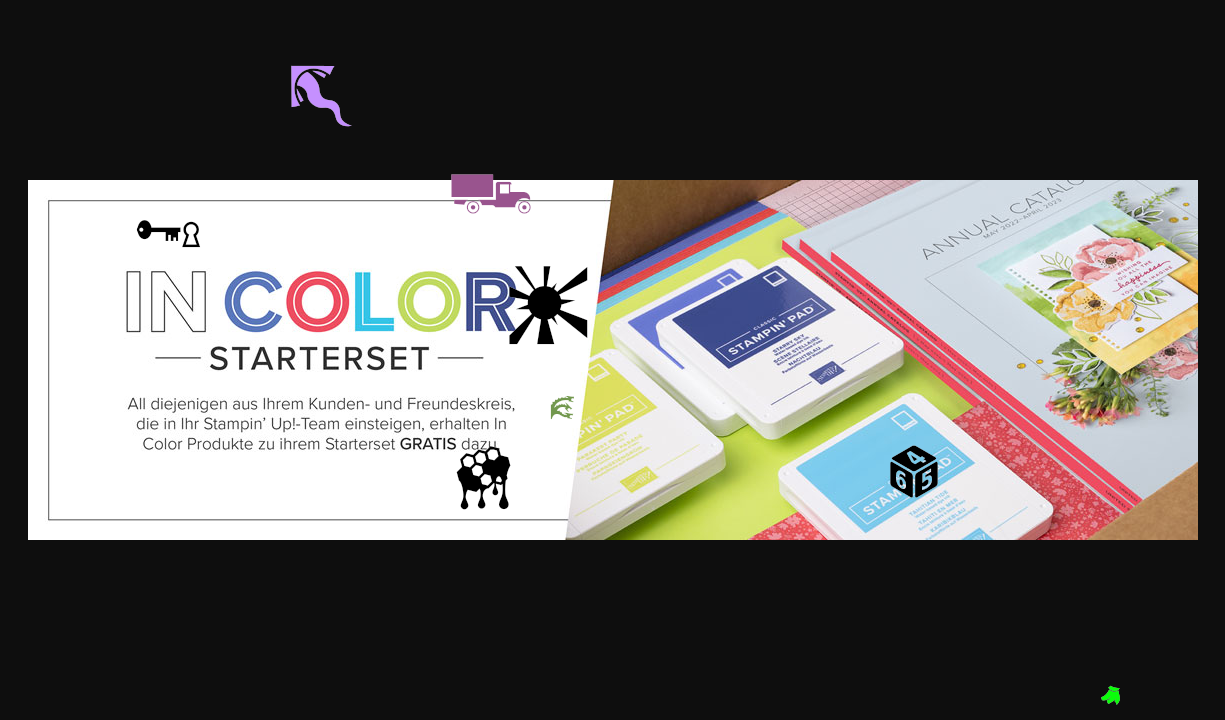  I want to click on equip a cape or cloak item, so click(1110, 695).